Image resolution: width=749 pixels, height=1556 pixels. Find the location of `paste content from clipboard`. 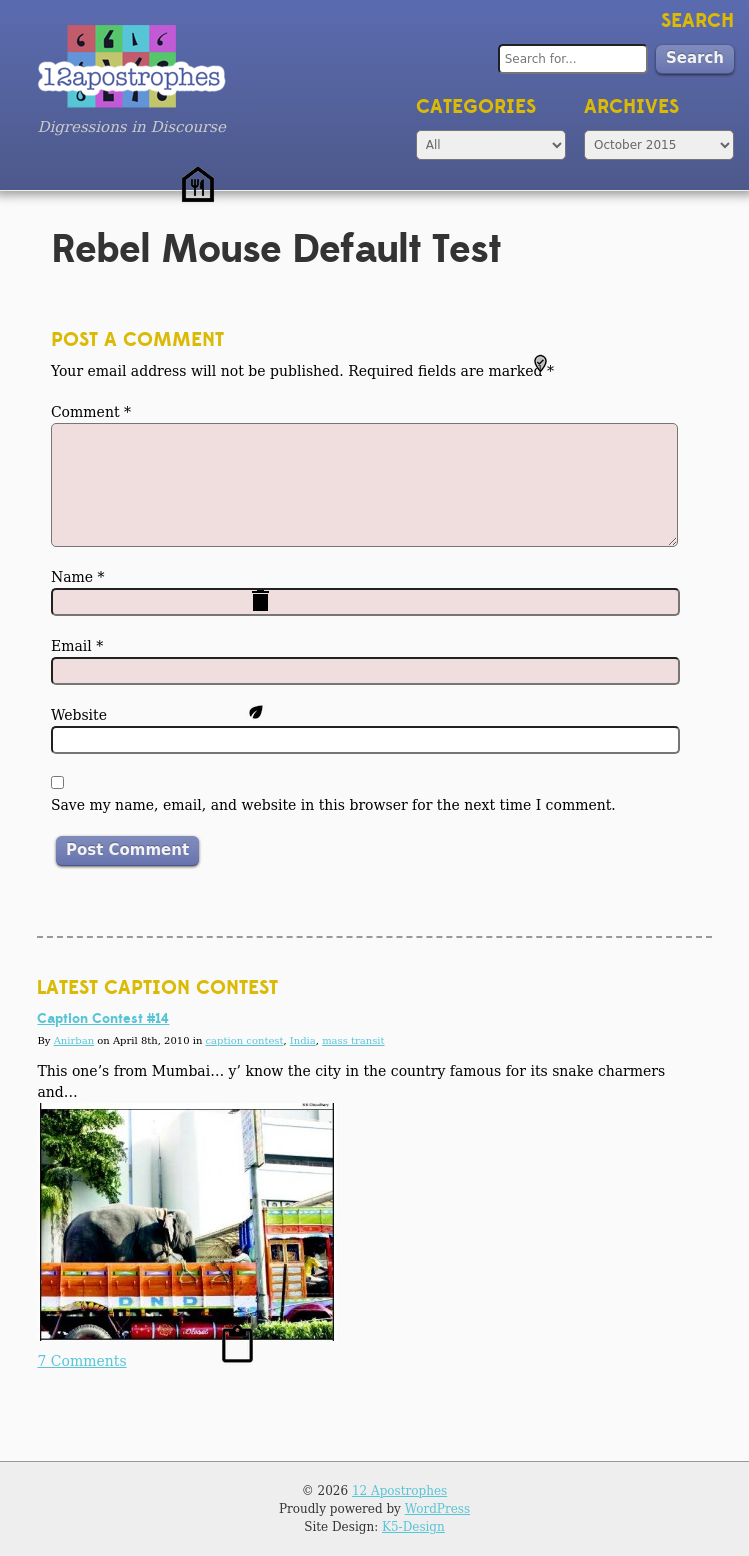

paste content from clipboard is located at coordinates (237, 1345).